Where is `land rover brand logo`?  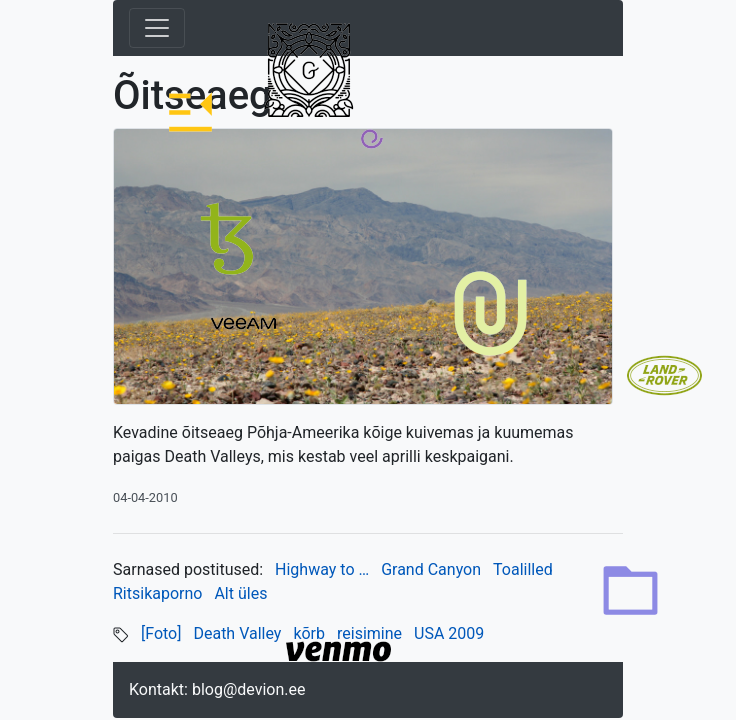
land rover brand logo is located at coordinates (664, 375).